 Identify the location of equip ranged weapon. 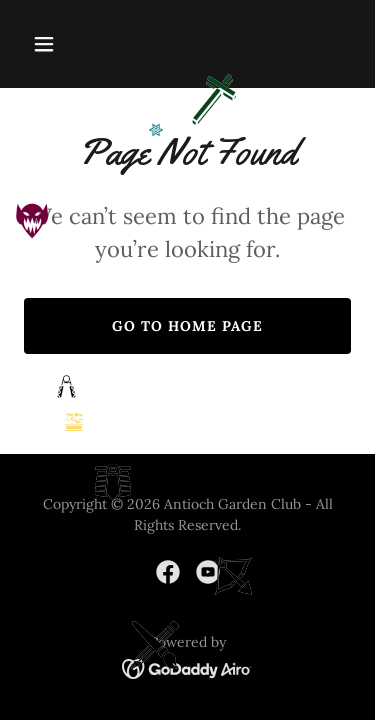
(233, 576).